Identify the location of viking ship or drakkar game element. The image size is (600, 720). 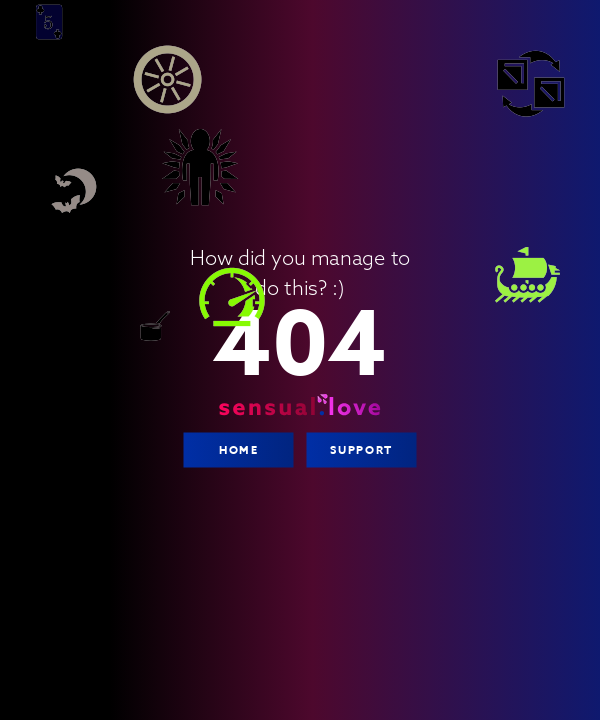
(527, 278).